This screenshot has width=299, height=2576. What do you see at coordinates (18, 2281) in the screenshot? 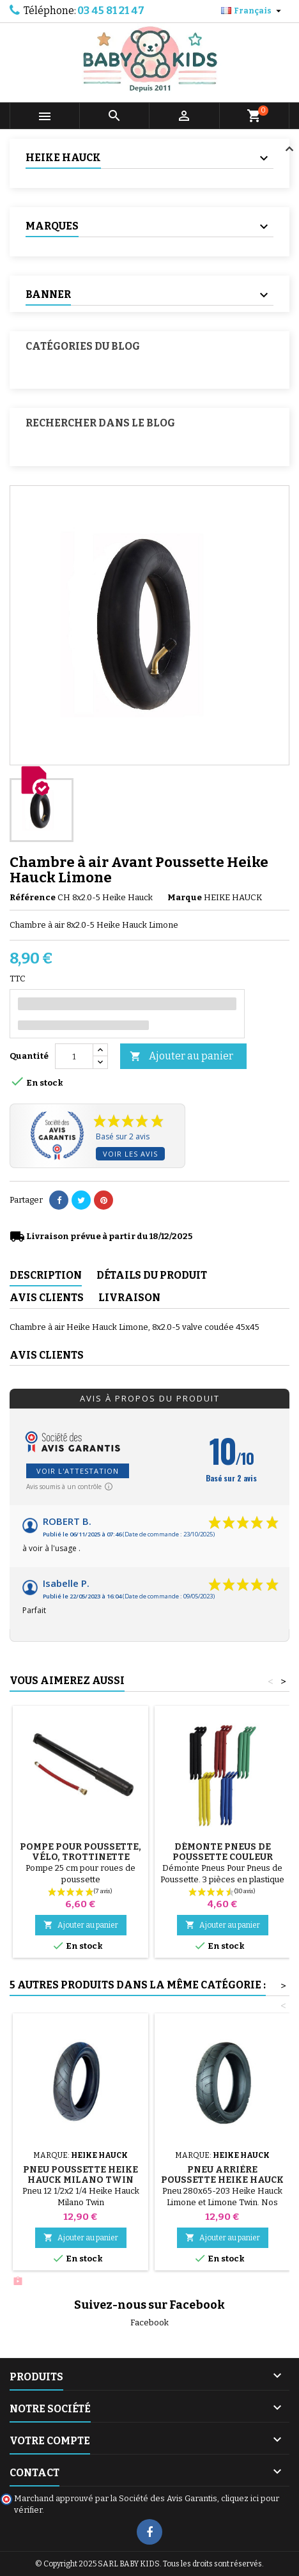
I see `start a presentation or slideshow` at bounding box center [18, 2281].